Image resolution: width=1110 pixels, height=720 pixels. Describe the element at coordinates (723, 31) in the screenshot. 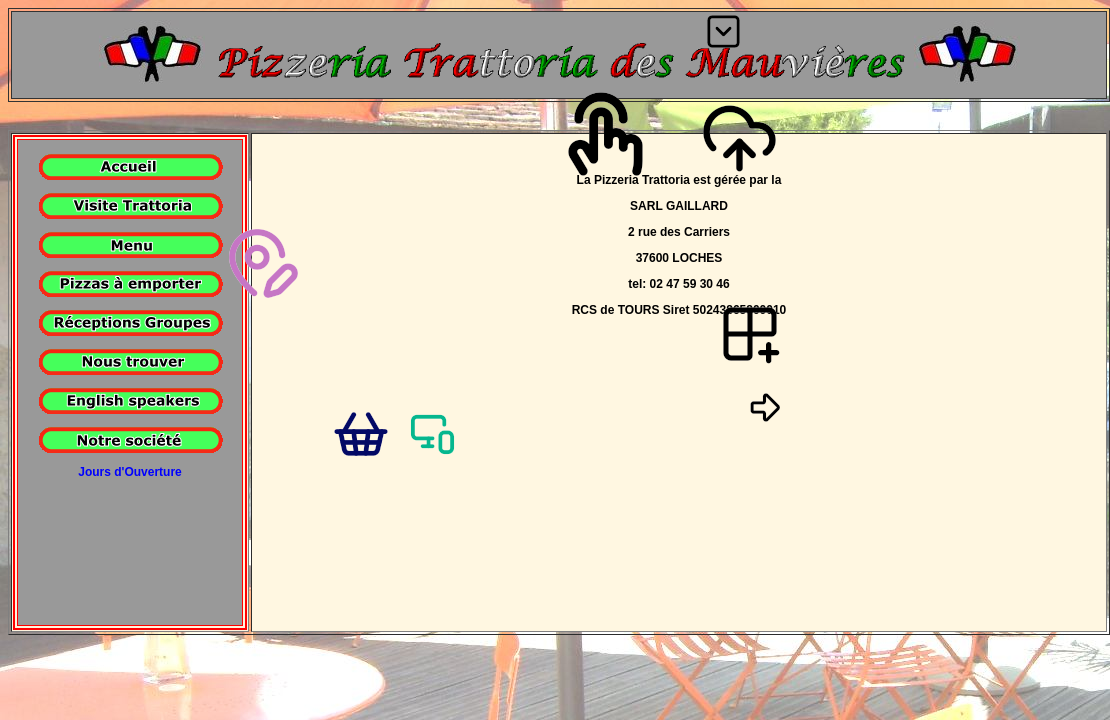

I see `expand content or dropdown menu` at that location.